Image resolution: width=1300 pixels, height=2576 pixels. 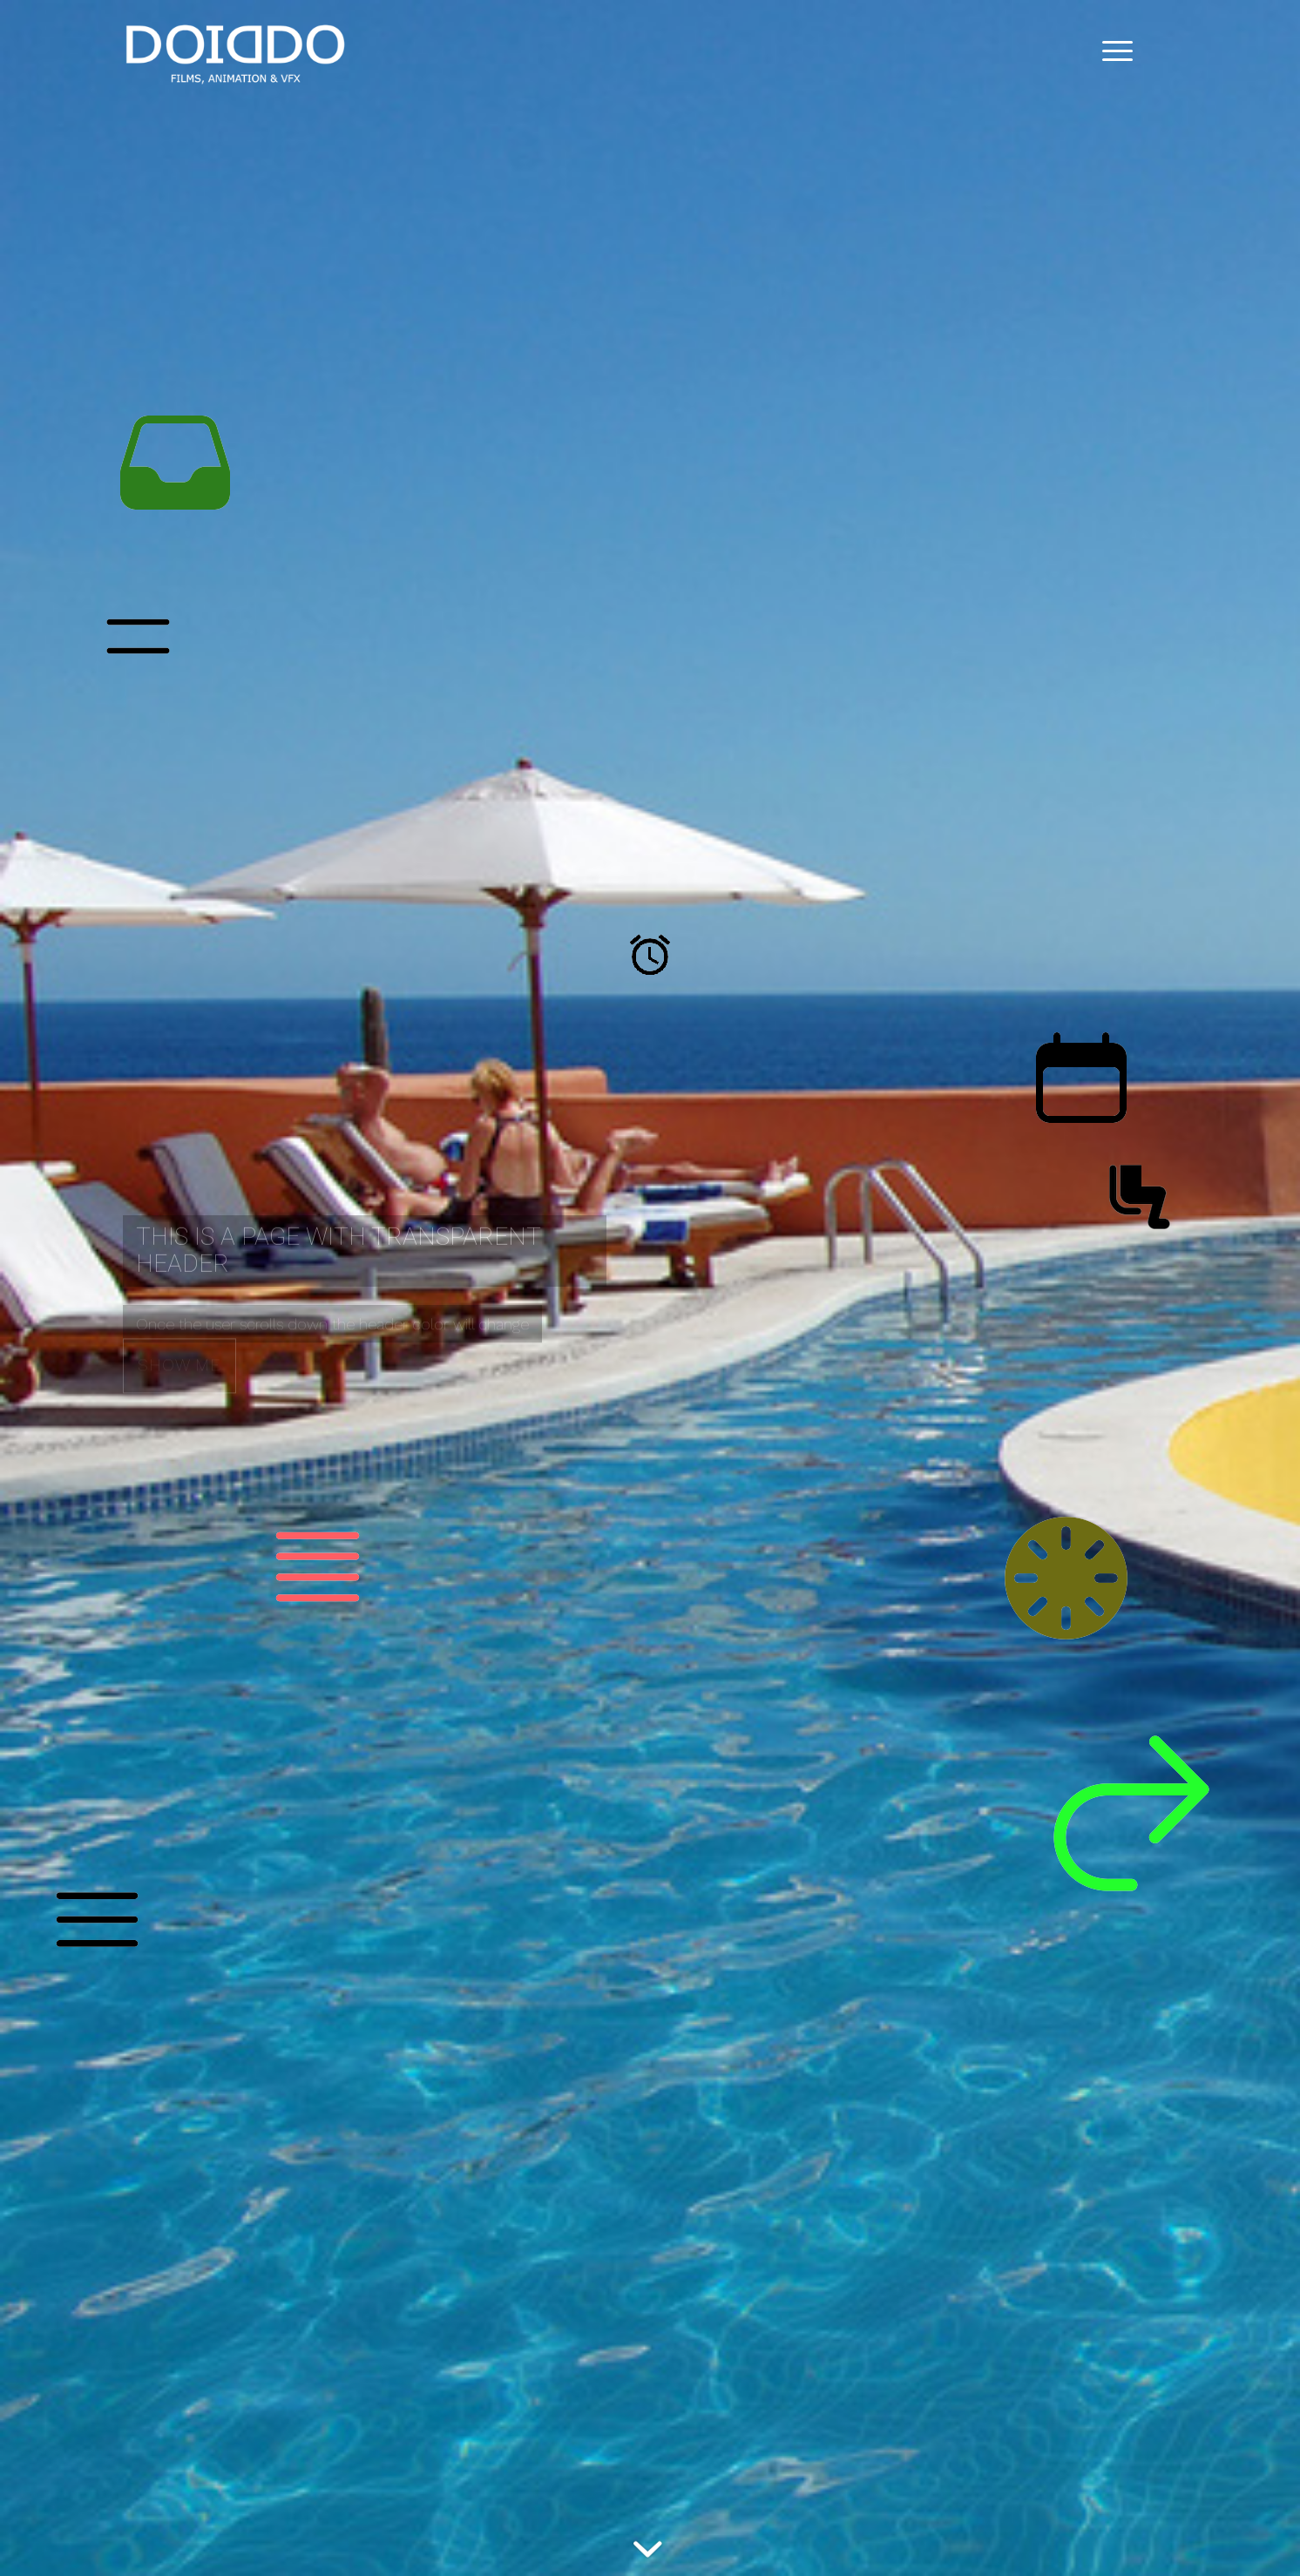 I want to click on indicates reduced legroom seating option, so click(x=1141, y=1197).